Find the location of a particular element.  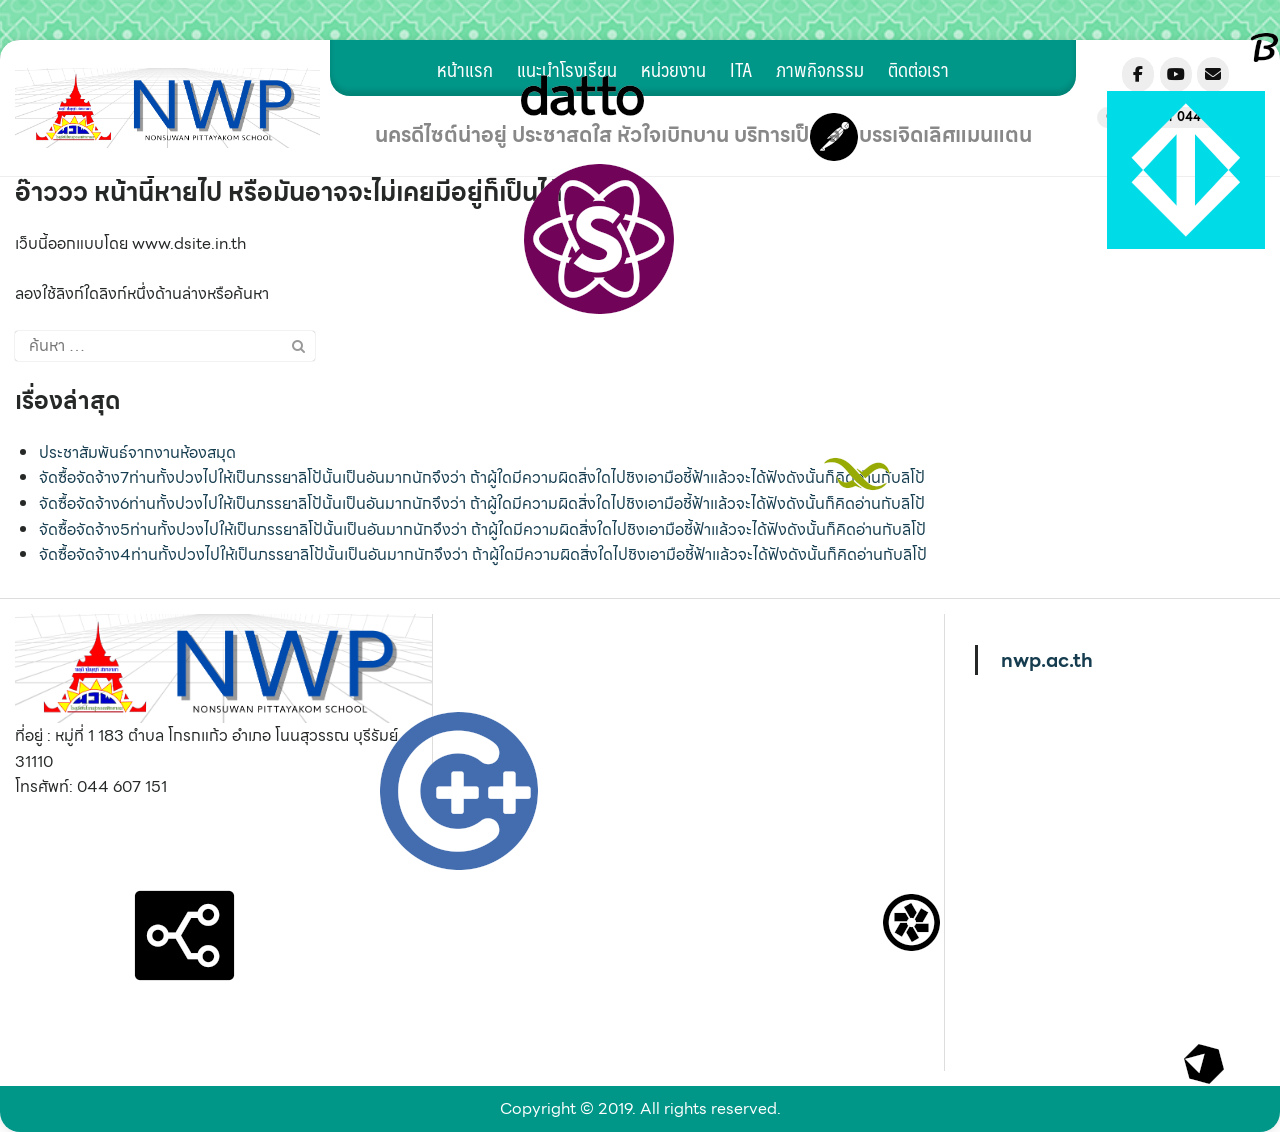

datto company logo is located at coordinates (582, 95).